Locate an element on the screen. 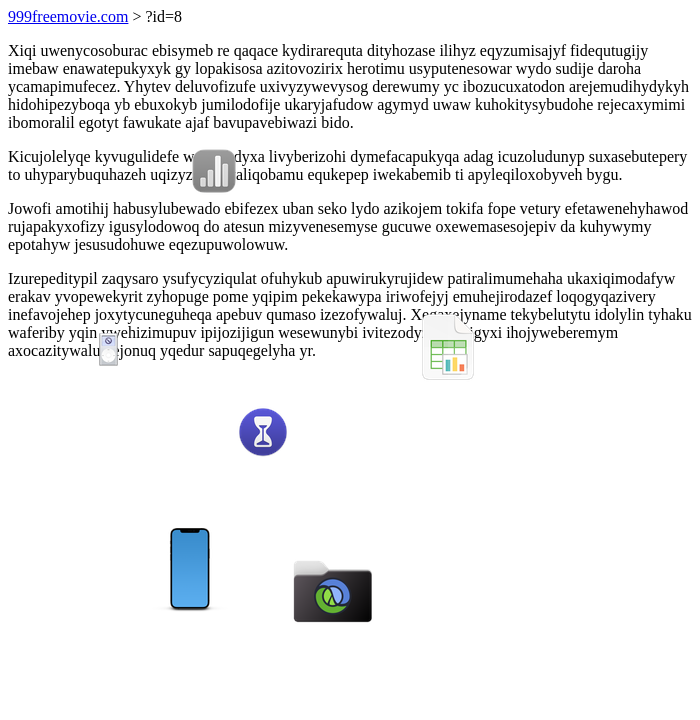 Image resolution: width=700 pixels, height=720 pixels. iPod mini device icon is located at coordinates (108, 349).